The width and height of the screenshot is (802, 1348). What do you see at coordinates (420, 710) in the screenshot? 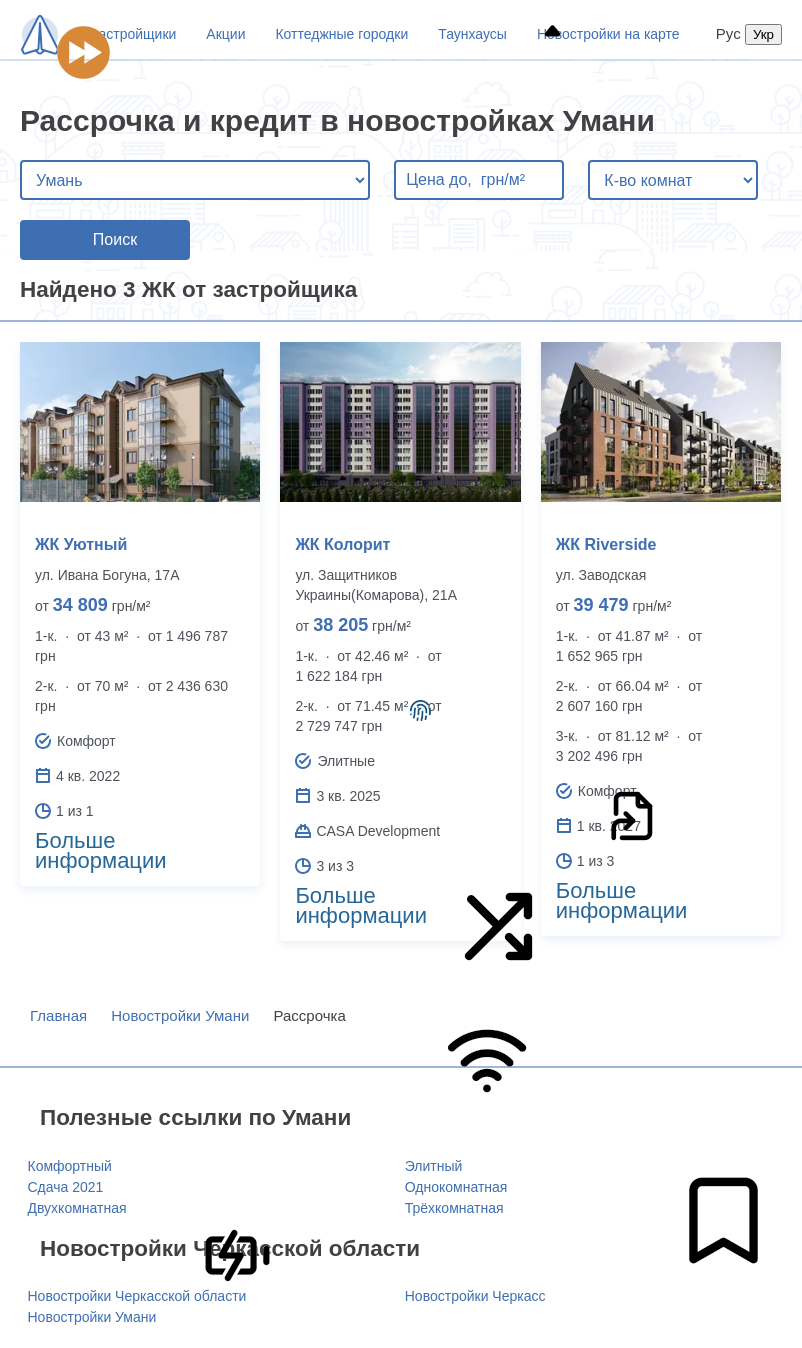
I see `enable fingerprint authentication` at bounding box center [420, 710].